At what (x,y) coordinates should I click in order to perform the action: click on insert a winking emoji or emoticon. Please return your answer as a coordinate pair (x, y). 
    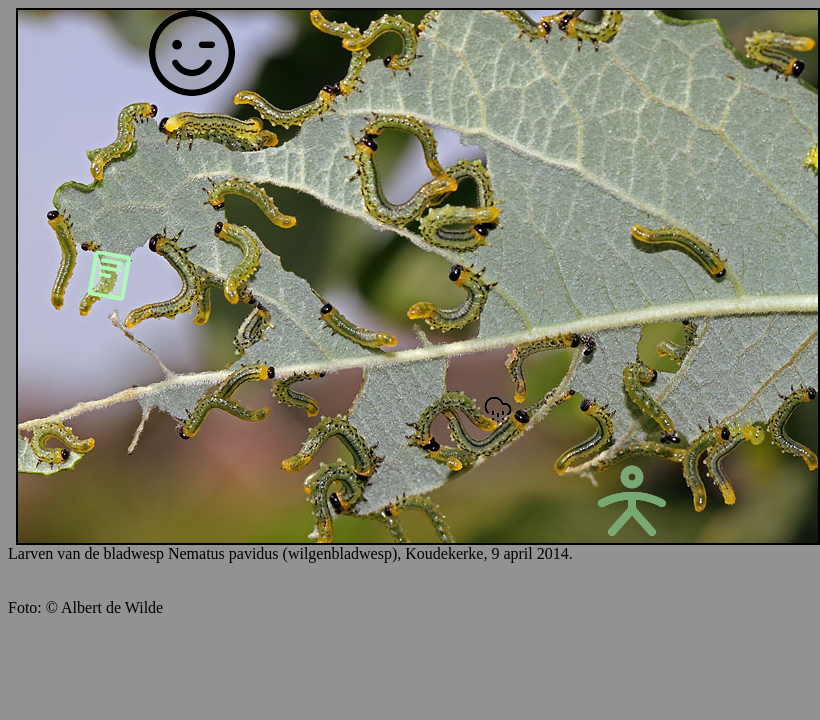
    Looking at the image, I should click on (192, 53).